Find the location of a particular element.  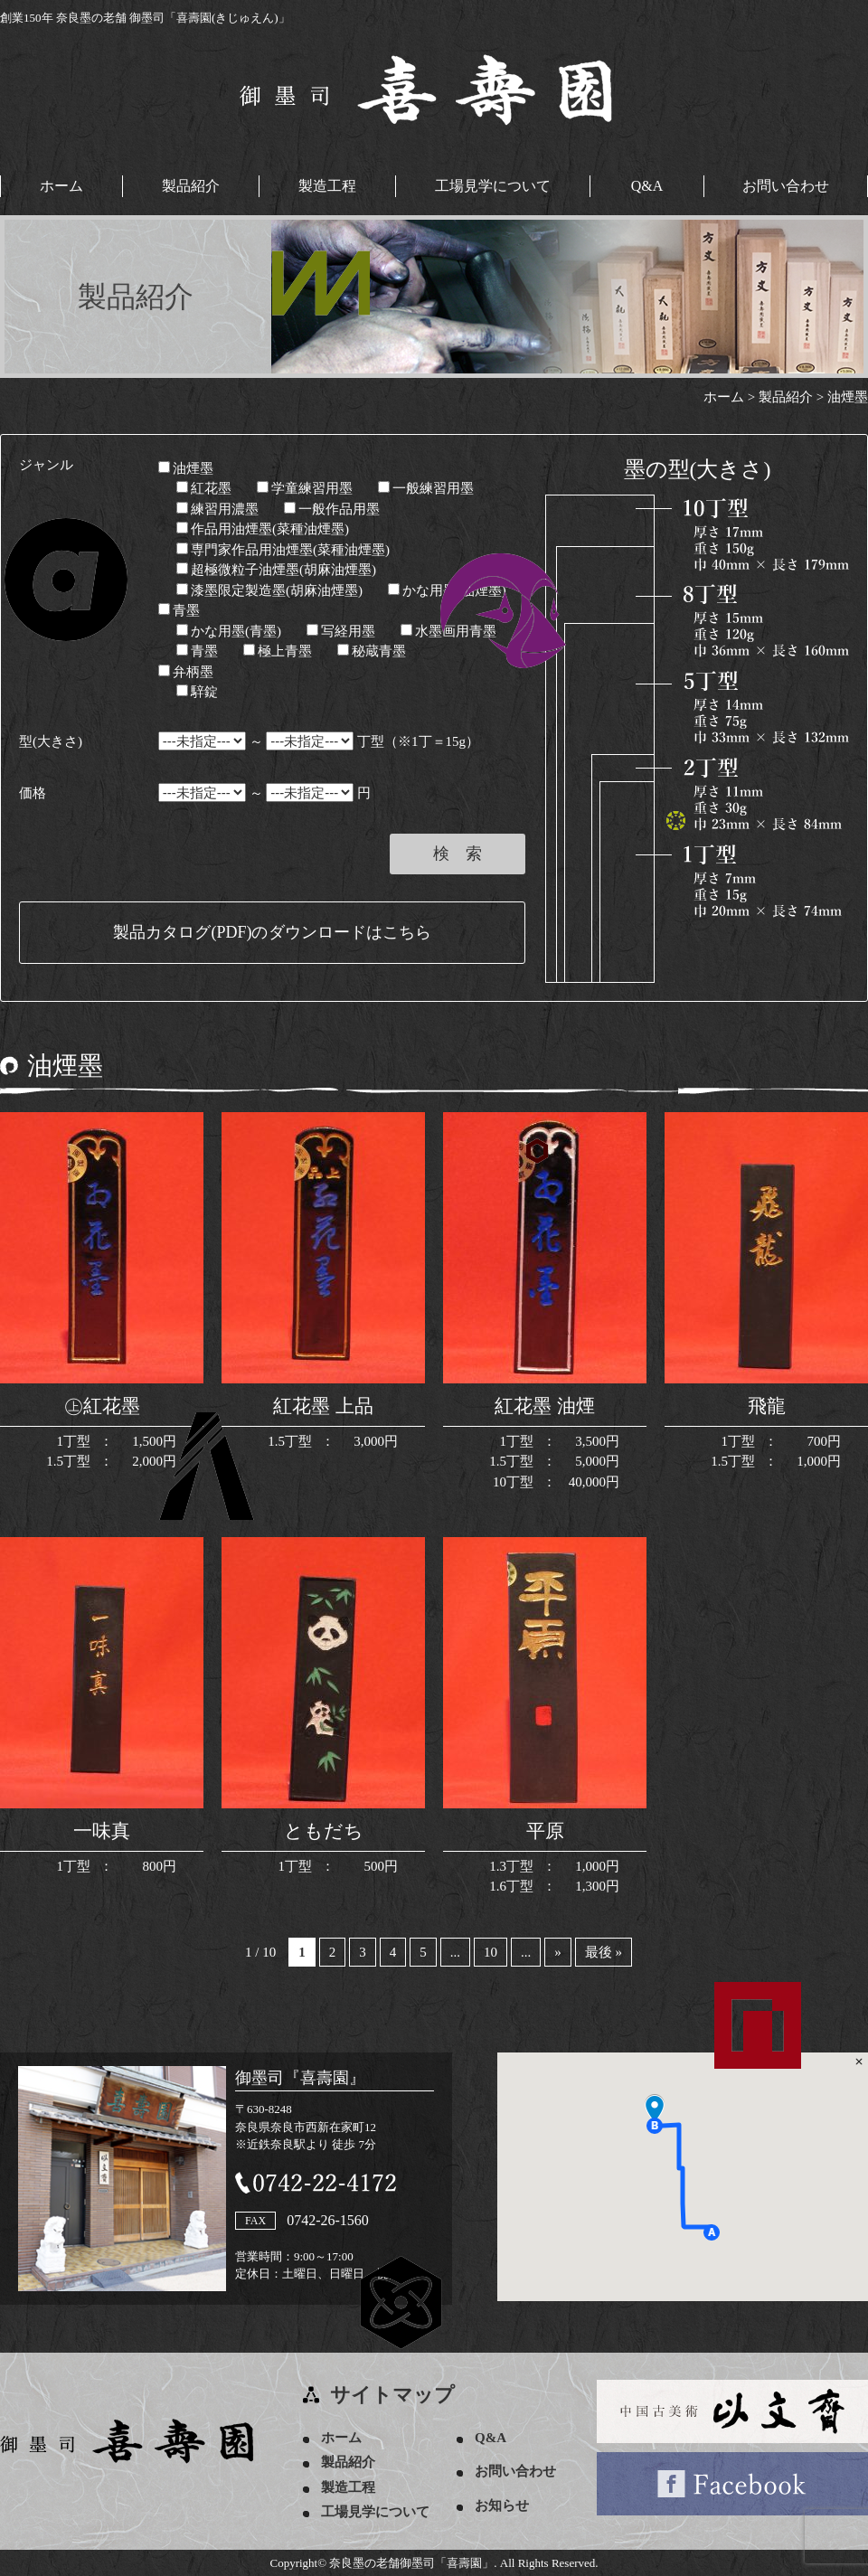

open the AirAsia app is located at coordinates (66, 580).